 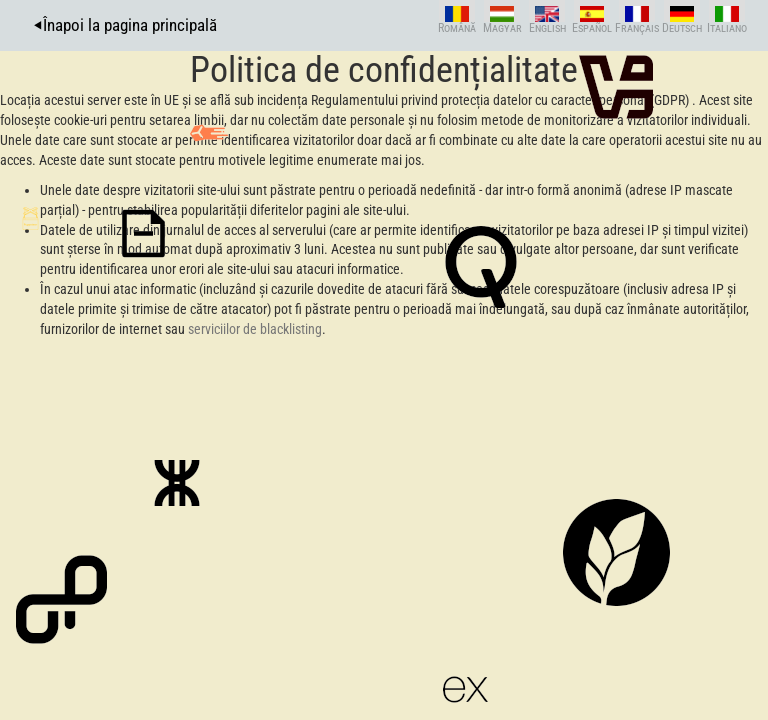 I want to click on puppeteer browser automation library logo, so click(x=30, y=218).